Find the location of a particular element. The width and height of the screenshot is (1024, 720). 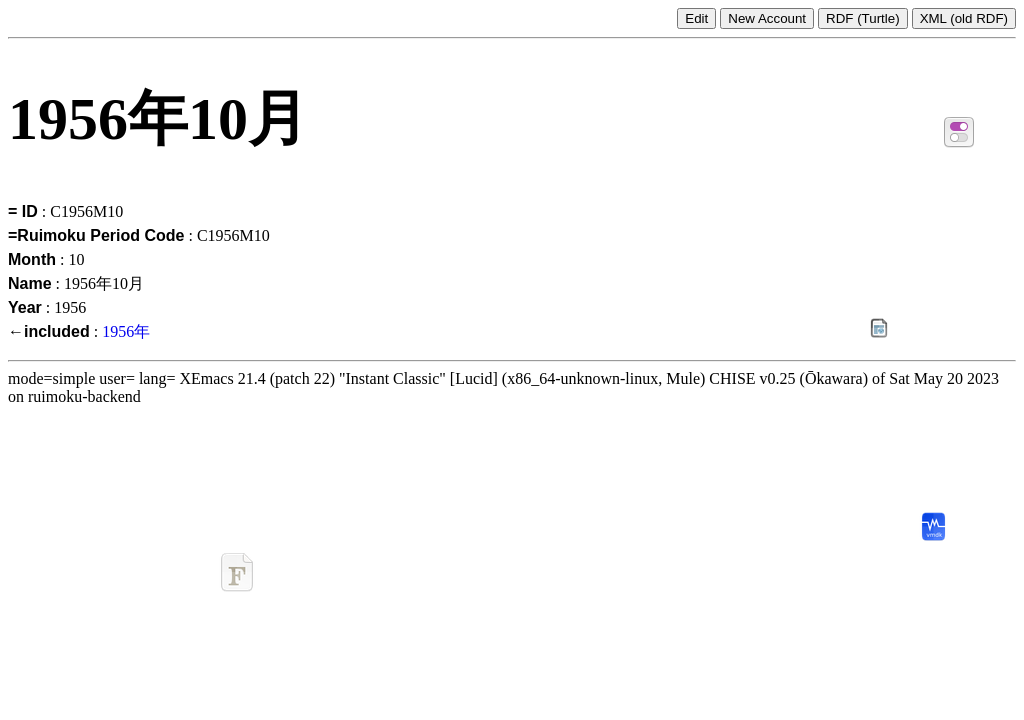

a VirtualBox virtual machine disk file is located at coordinates (933, 526).